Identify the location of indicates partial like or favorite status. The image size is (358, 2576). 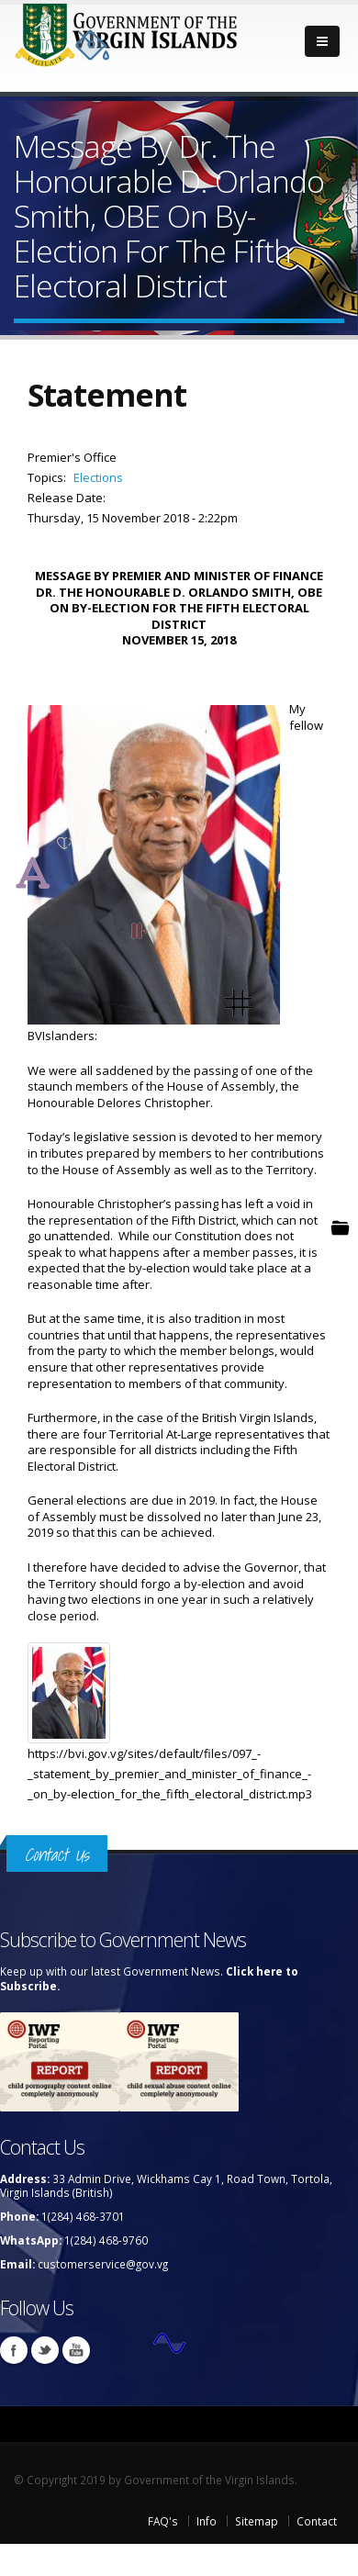
(64, 843).